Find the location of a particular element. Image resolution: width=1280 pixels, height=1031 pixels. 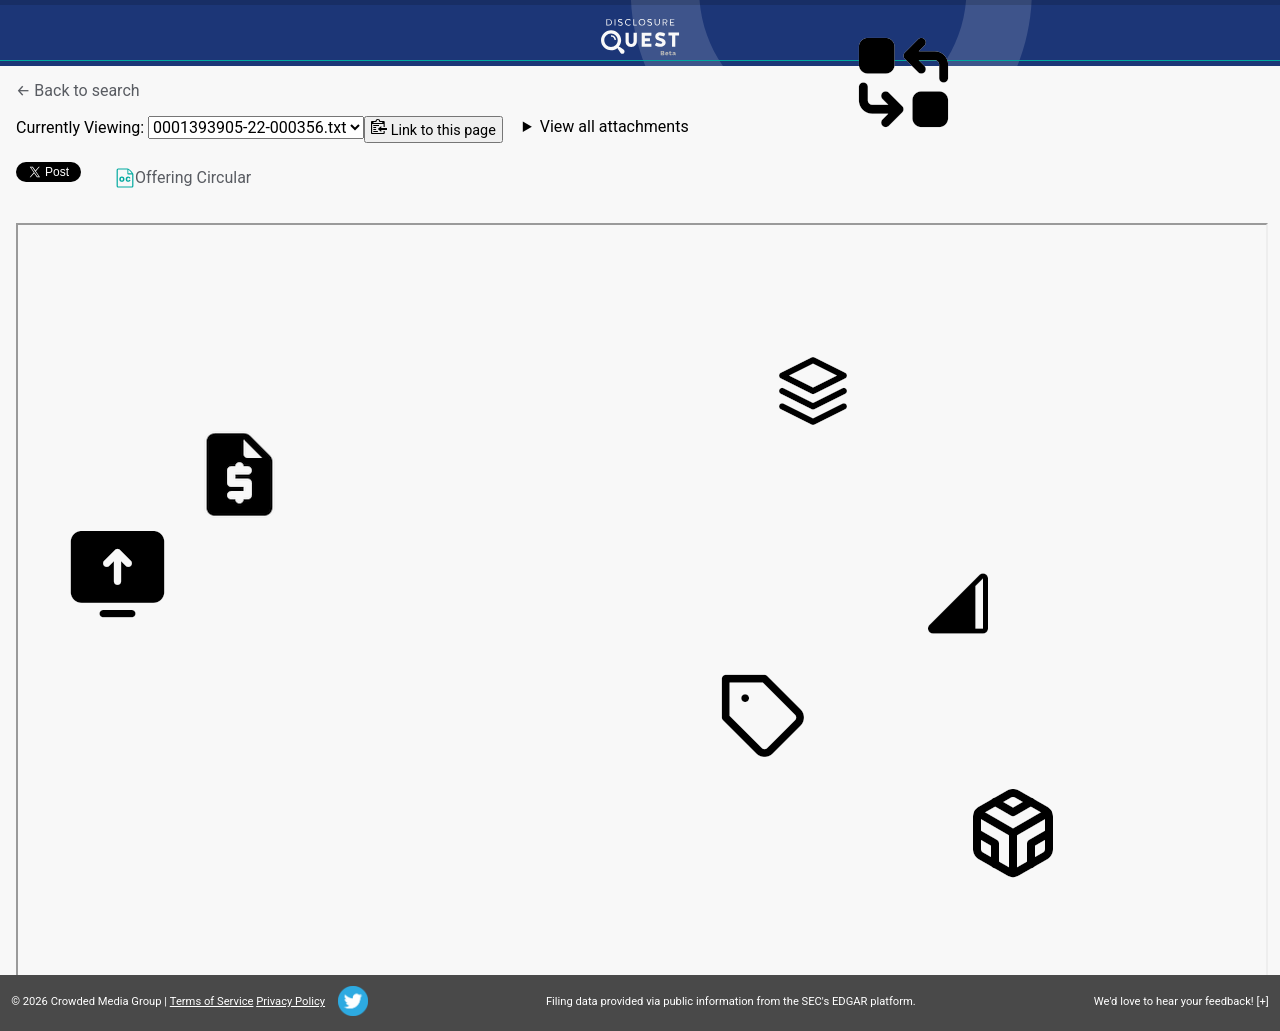

view or manage layers is located at coordinates (813, 391).